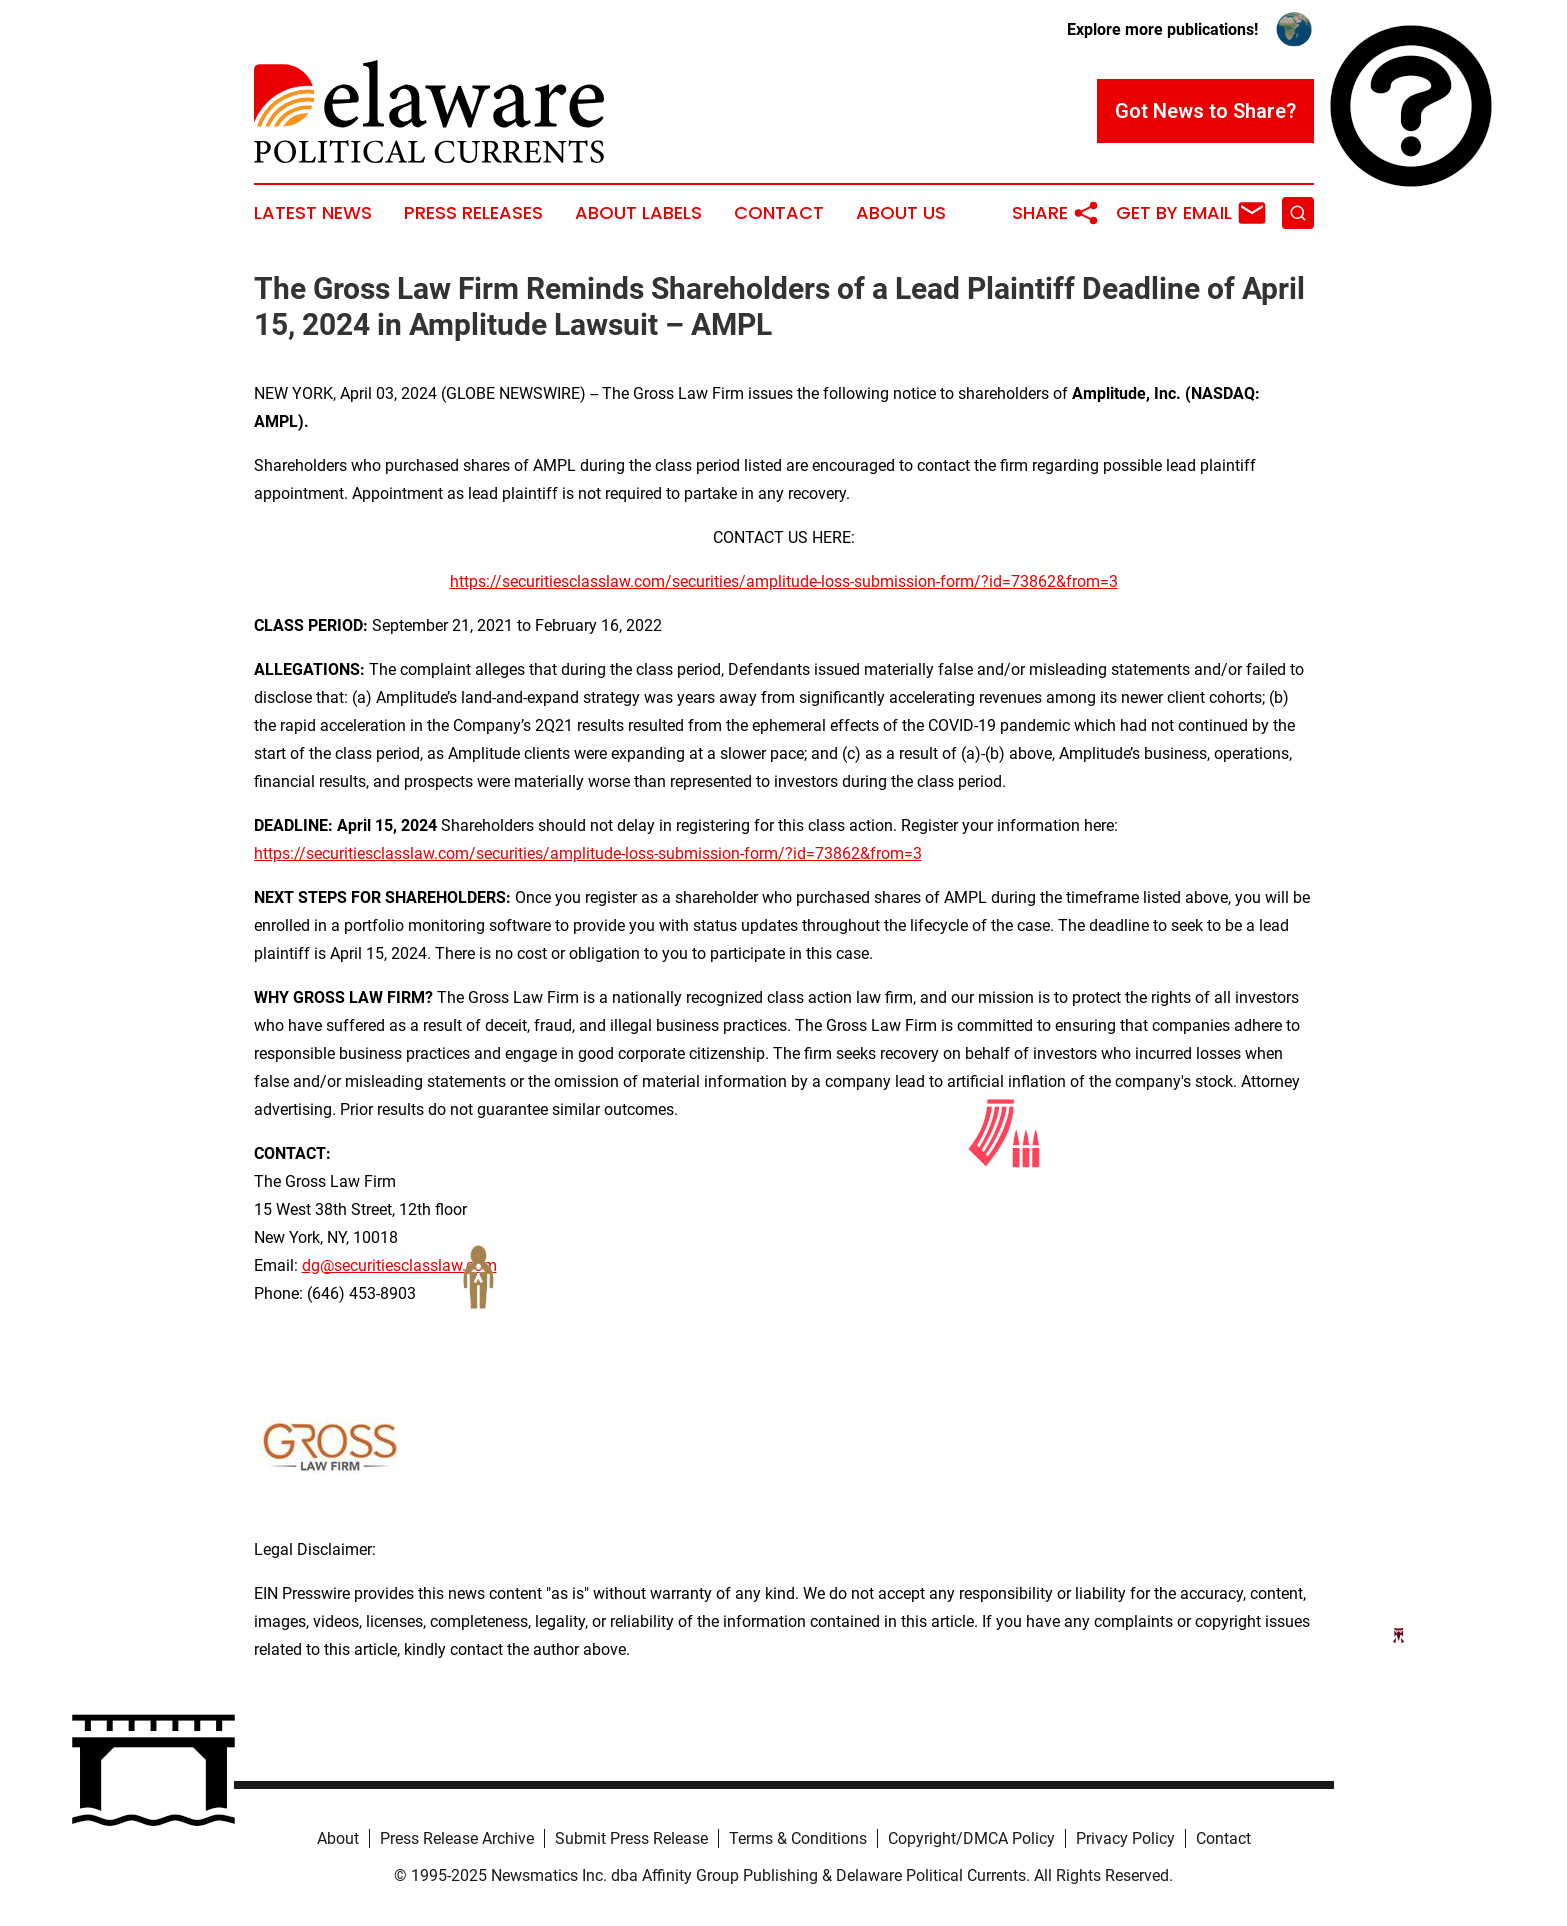 The image size is (1567, 1926). Describe the element at coordinates (1004, 1132) in the screenshot. I see `ammunition or magazine inventory in a game` at that location.